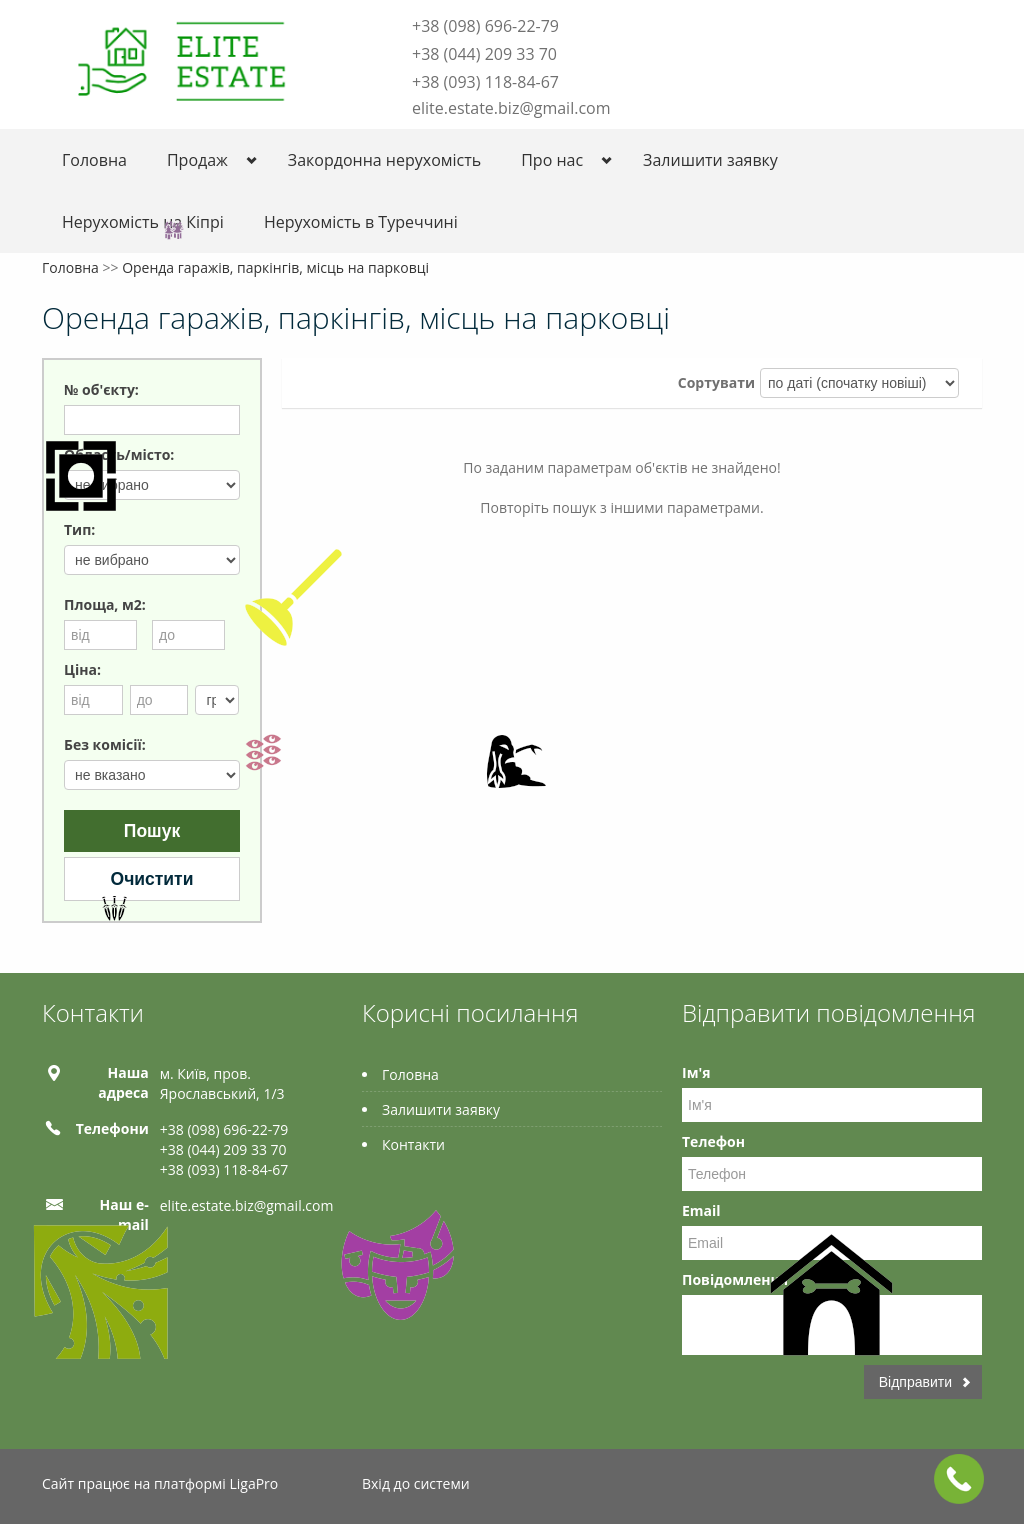 This screenshot has height=1524, width=1024. What do you see at coordinates (293, 597) in the screenshot?
I see `report a plumbing issue or maintenance request` at bounding box center [293, 597].